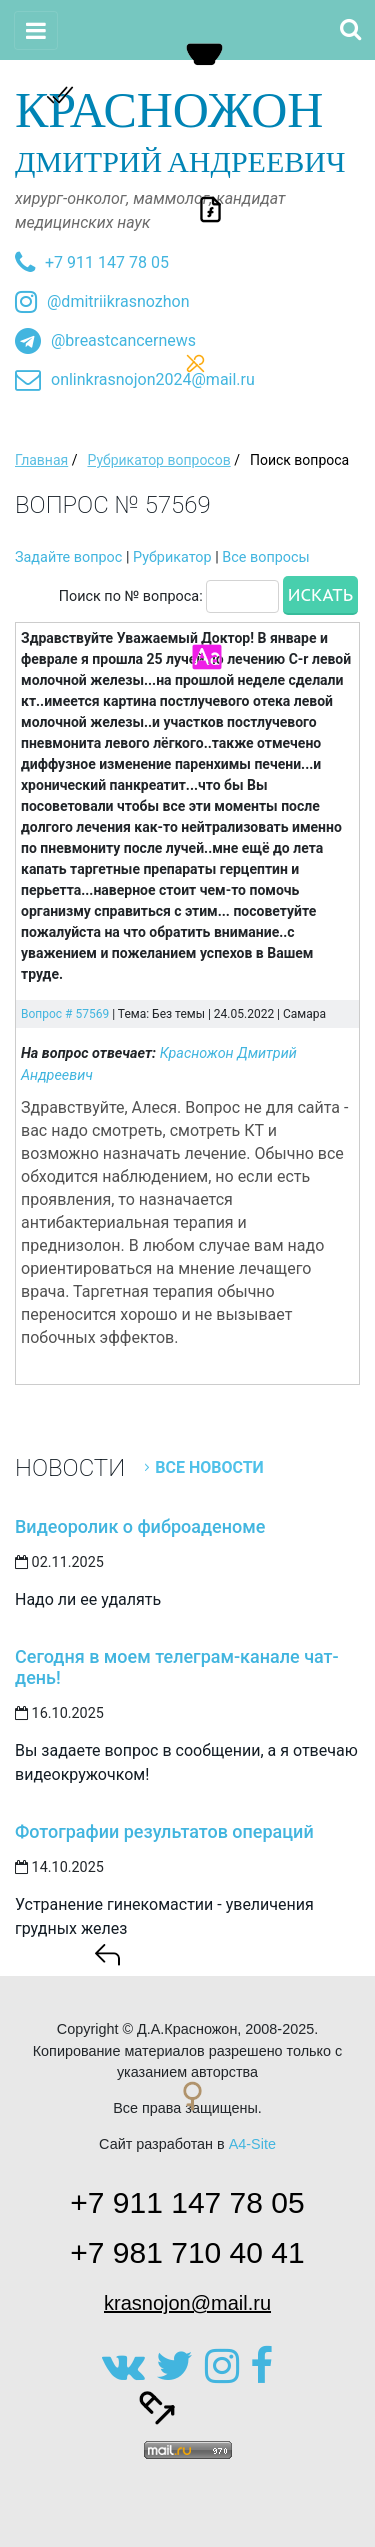  Describe the element at coordinates (195, 363) in the screenshot. I see `mute microphone` at that location.